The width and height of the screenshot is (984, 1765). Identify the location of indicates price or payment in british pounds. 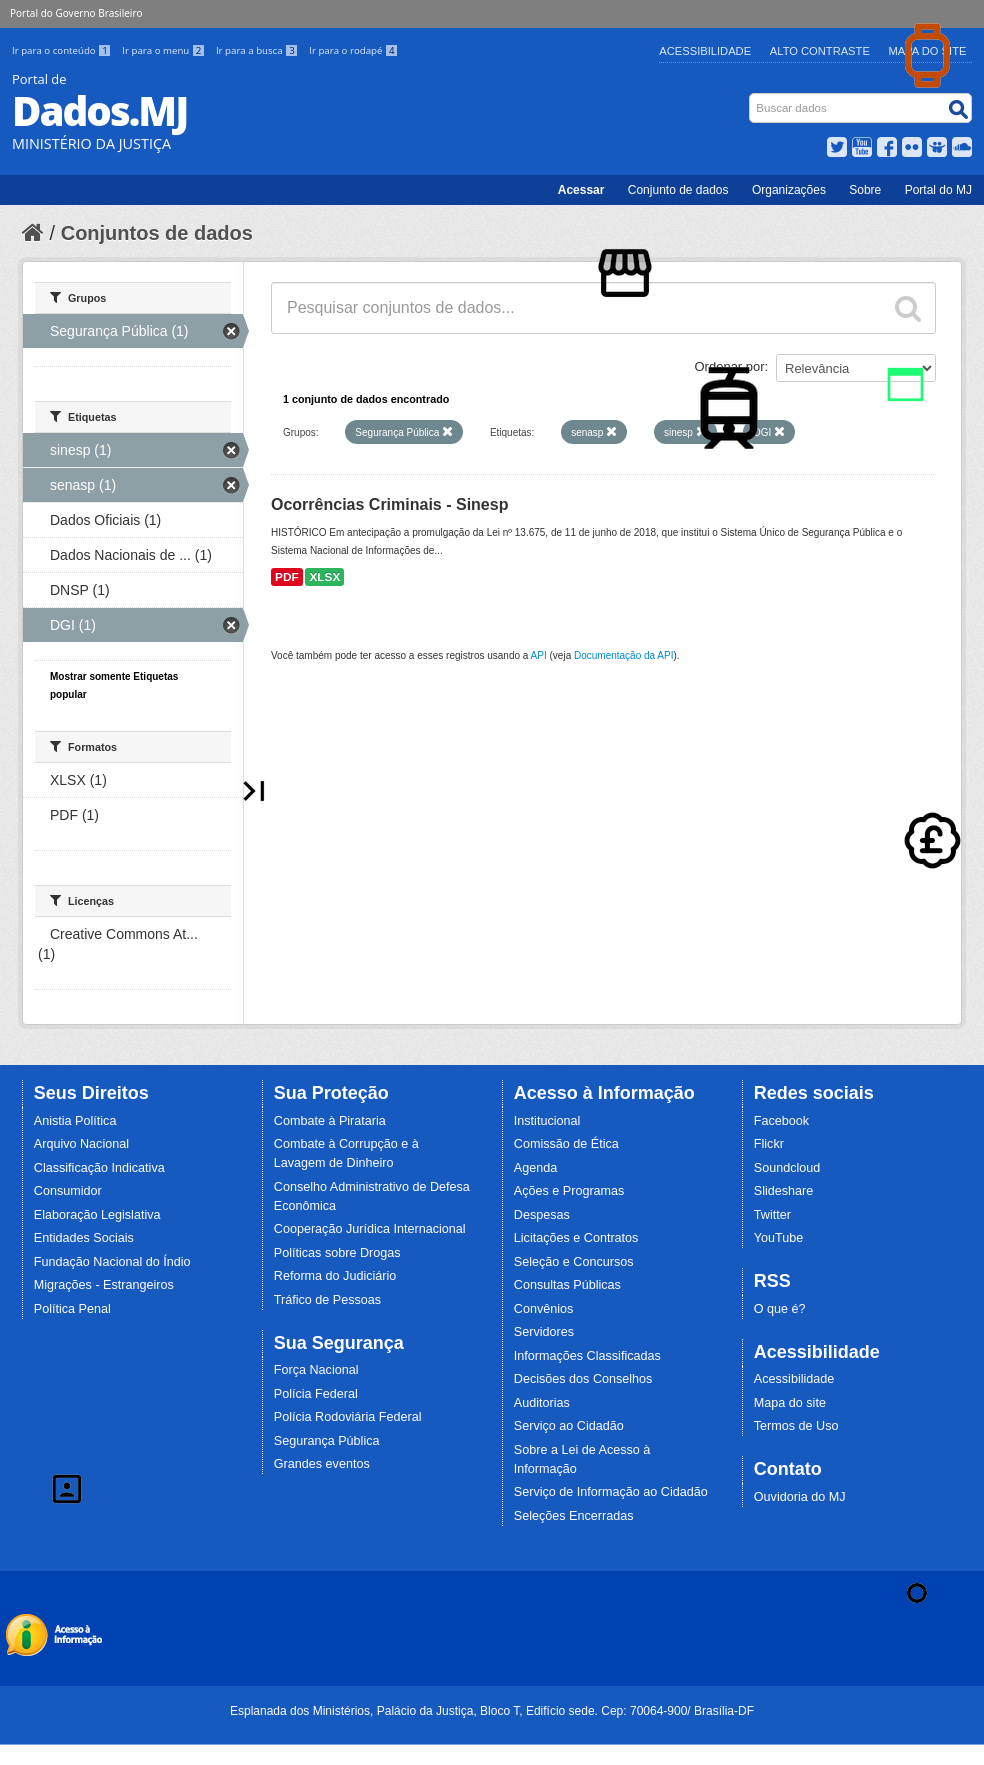
(932, 840).